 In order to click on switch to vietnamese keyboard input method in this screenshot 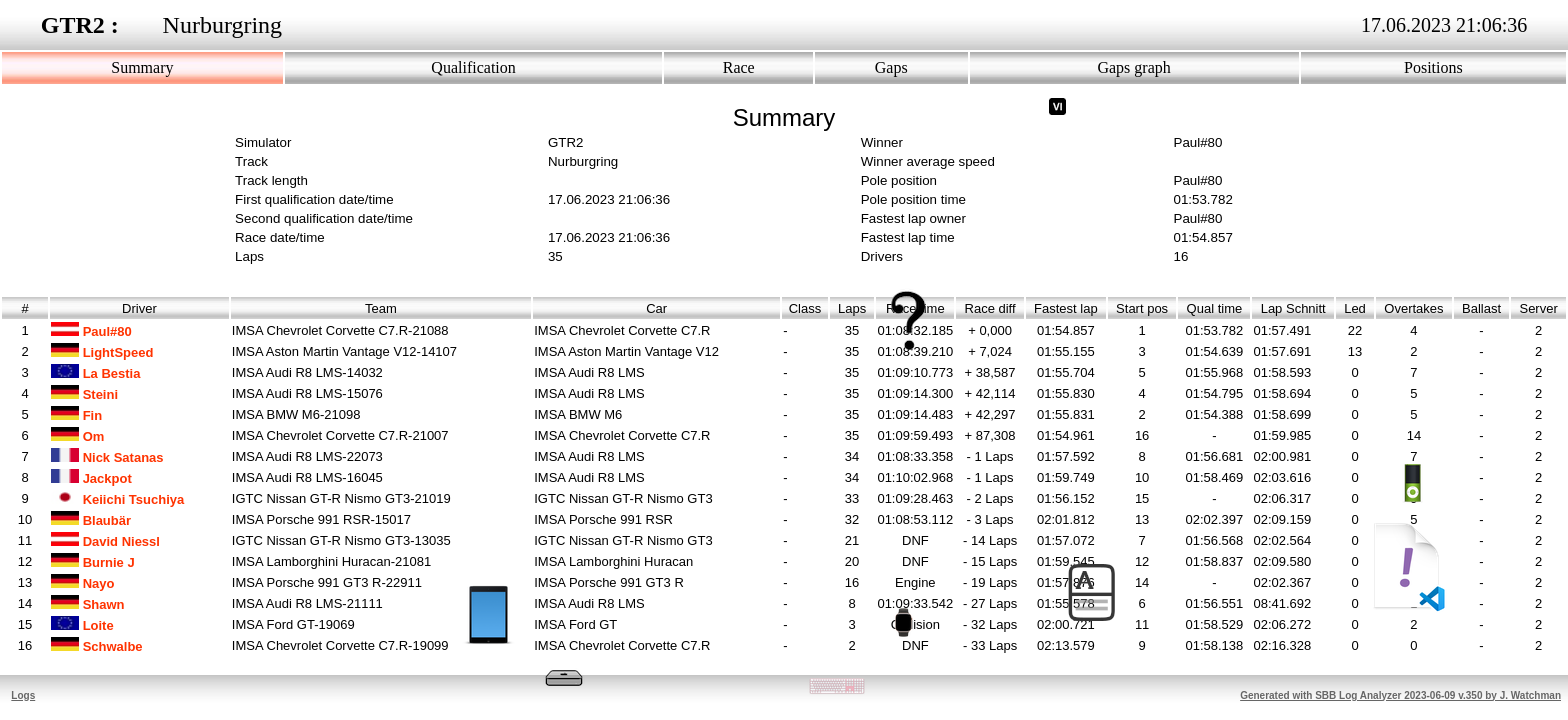, I will do `click(1057, 106)`.